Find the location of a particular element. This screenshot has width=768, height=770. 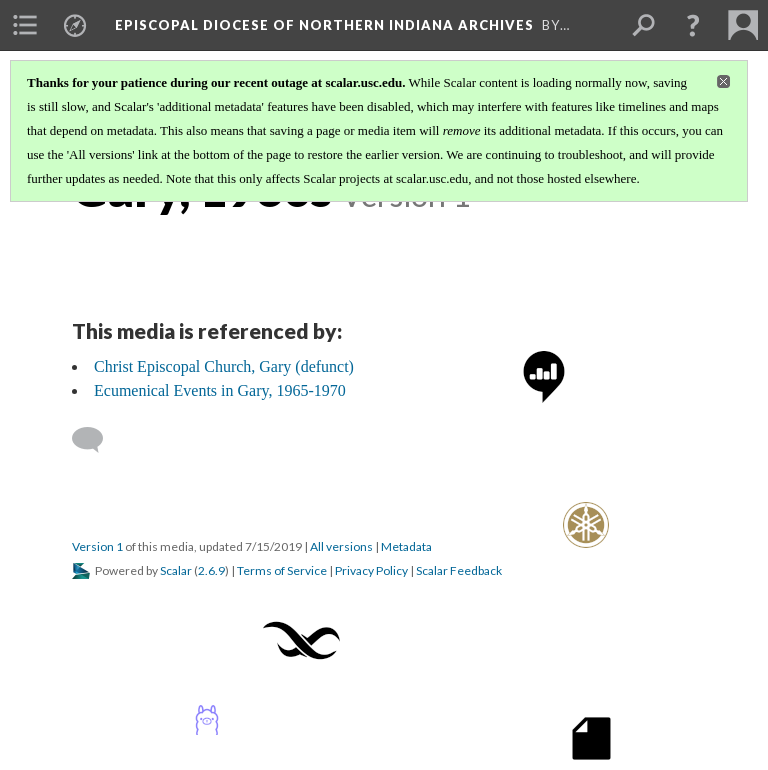

yamaha motor corporation logo is located at coordinates (586, 525).